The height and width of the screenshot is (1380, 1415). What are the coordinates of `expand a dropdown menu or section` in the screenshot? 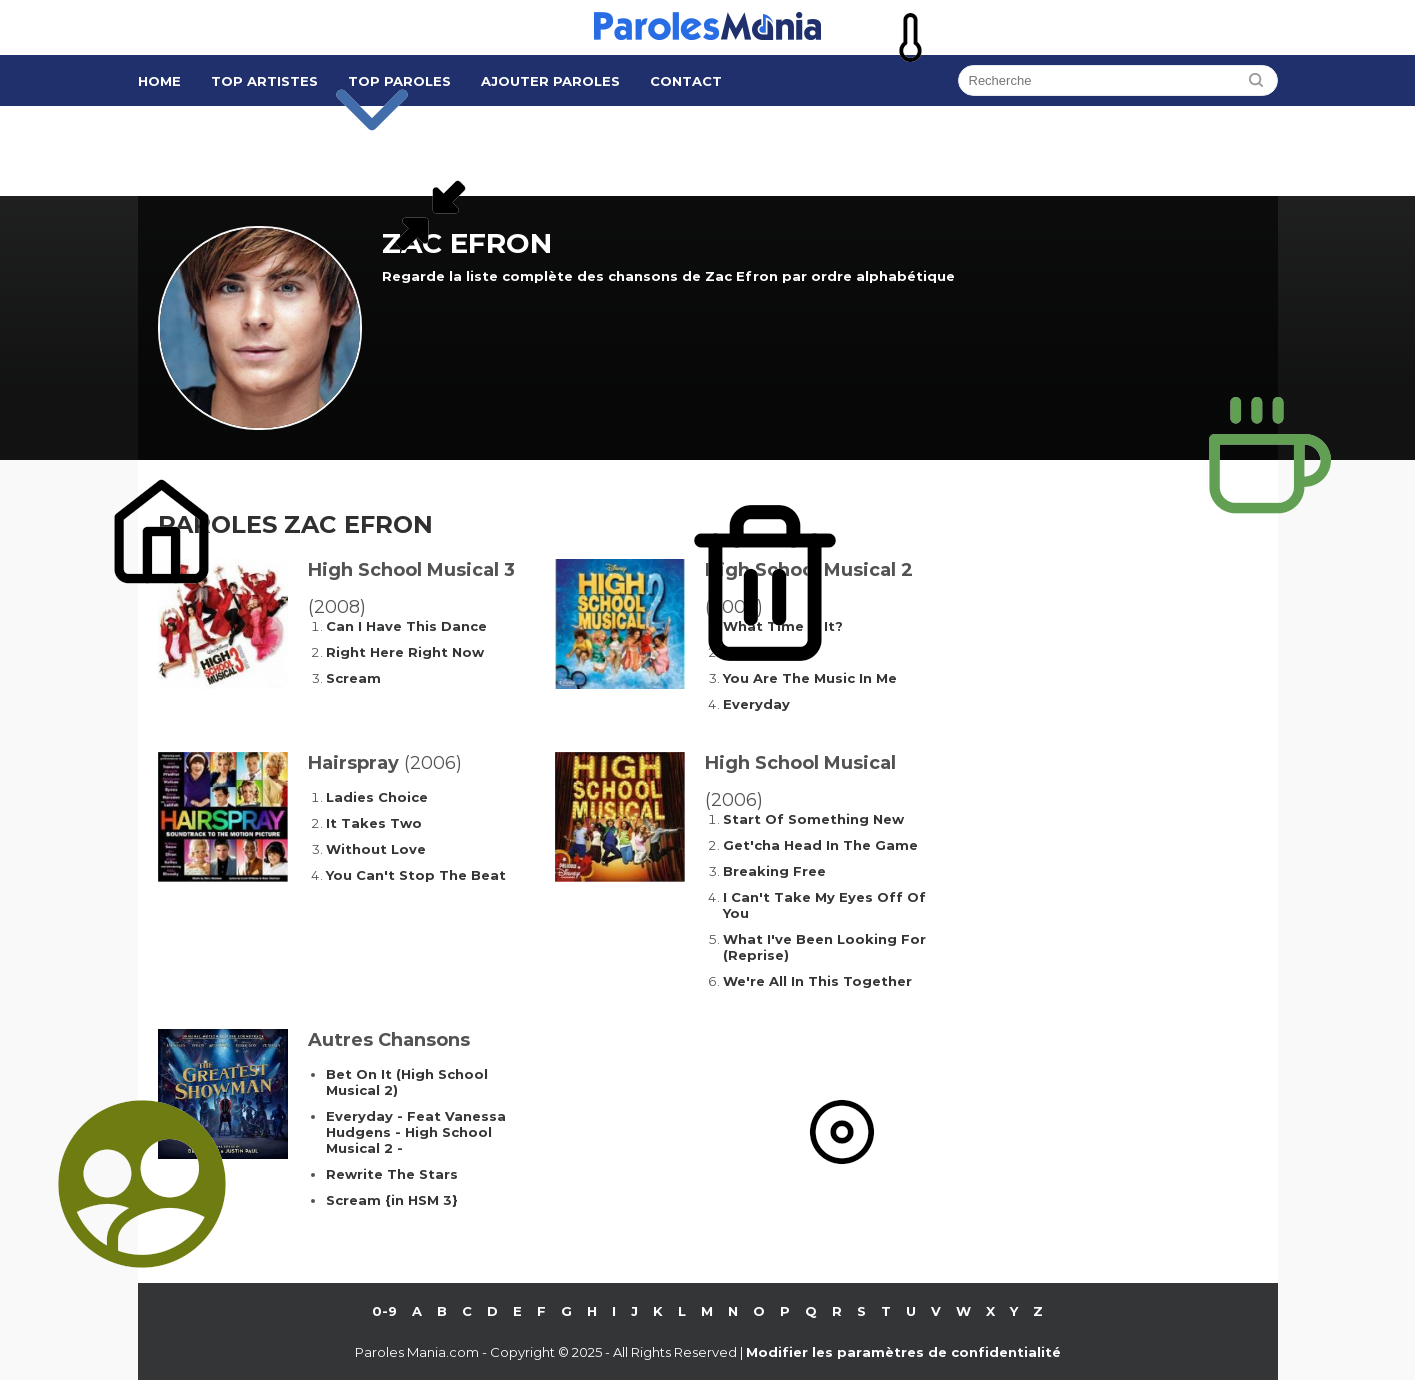 It's located at (372, 110).